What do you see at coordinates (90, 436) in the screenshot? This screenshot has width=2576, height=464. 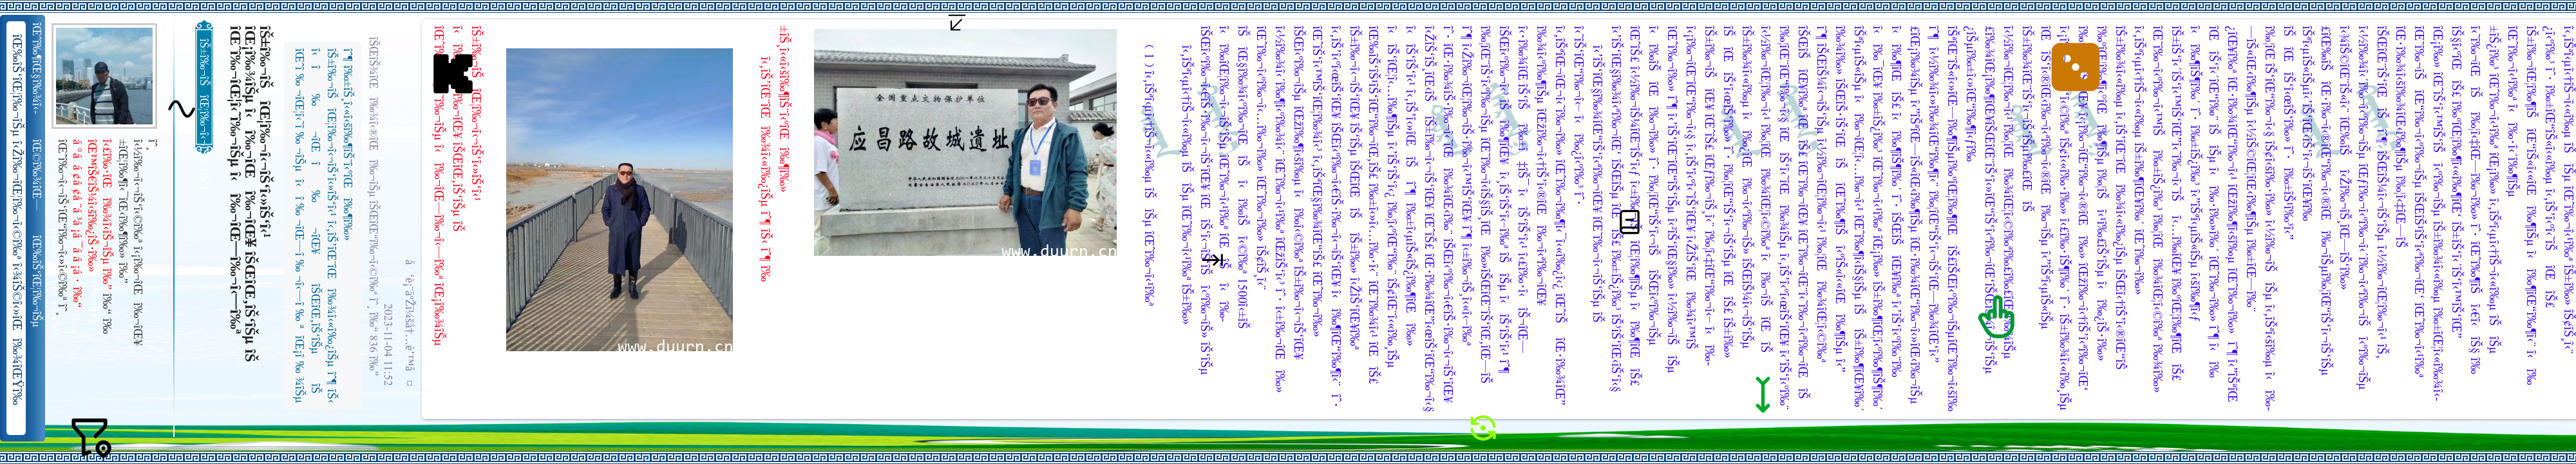 I see `pin or save current filter settings` at bounding box center [90, 436].